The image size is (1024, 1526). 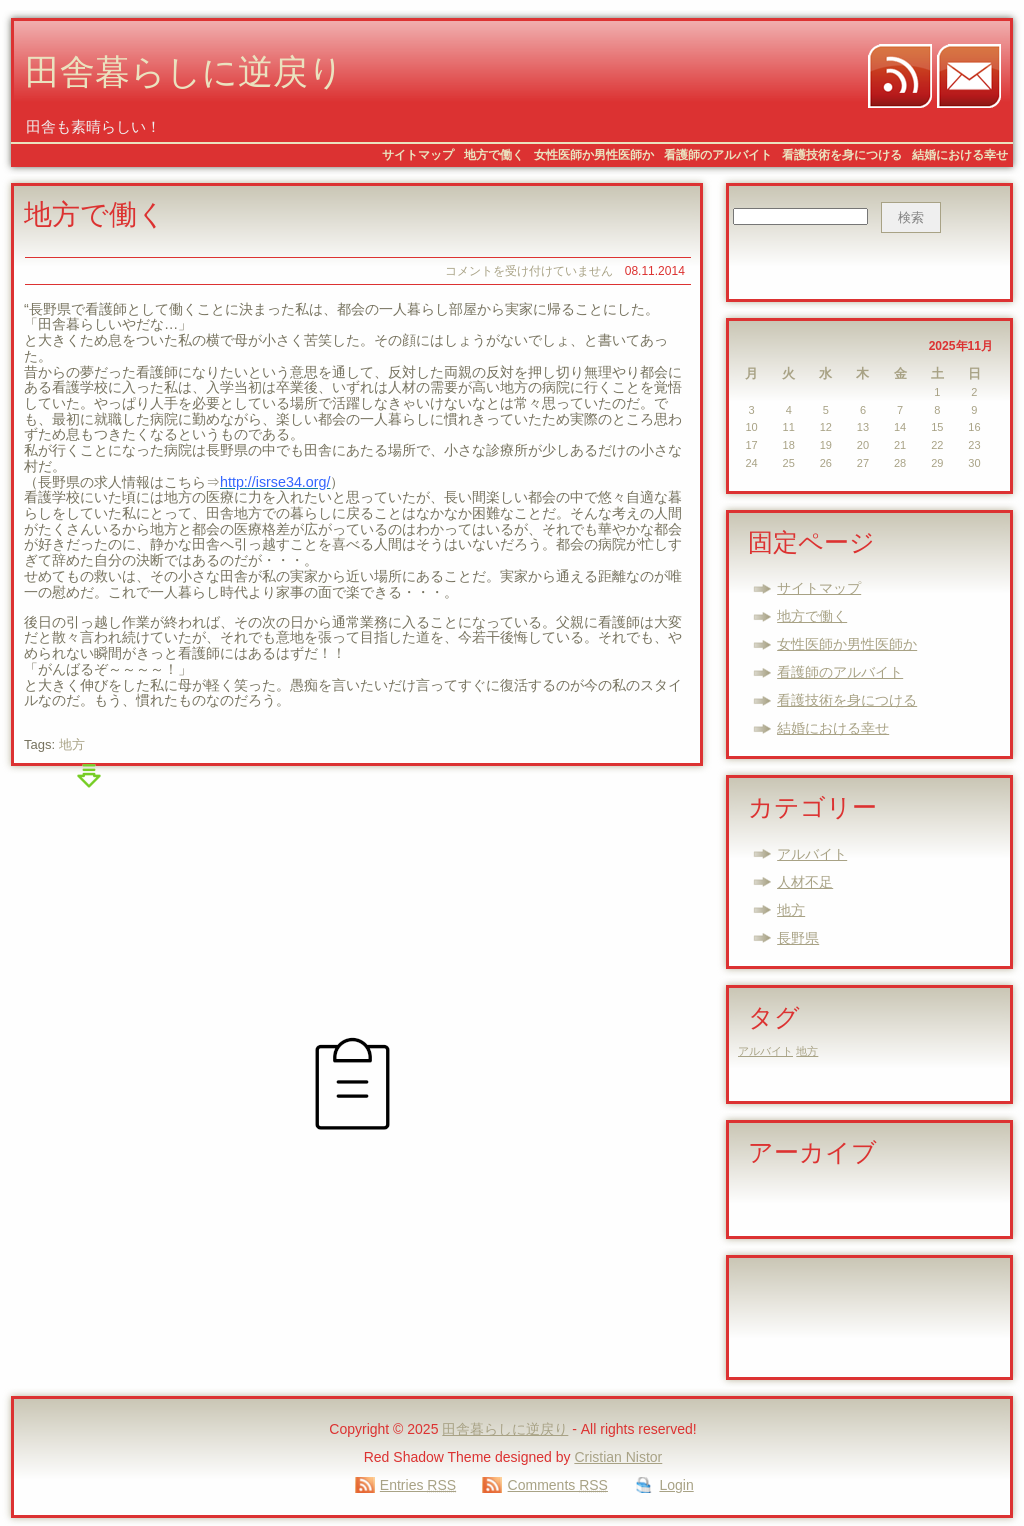 I want to click on view clipboard contents, so click(x=352, y=1085).